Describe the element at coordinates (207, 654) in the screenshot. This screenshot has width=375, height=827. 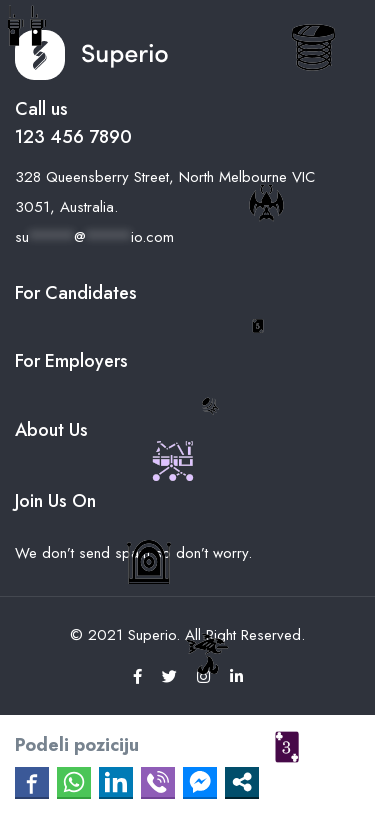
I see `cooked fish item in game inventory` at that location.